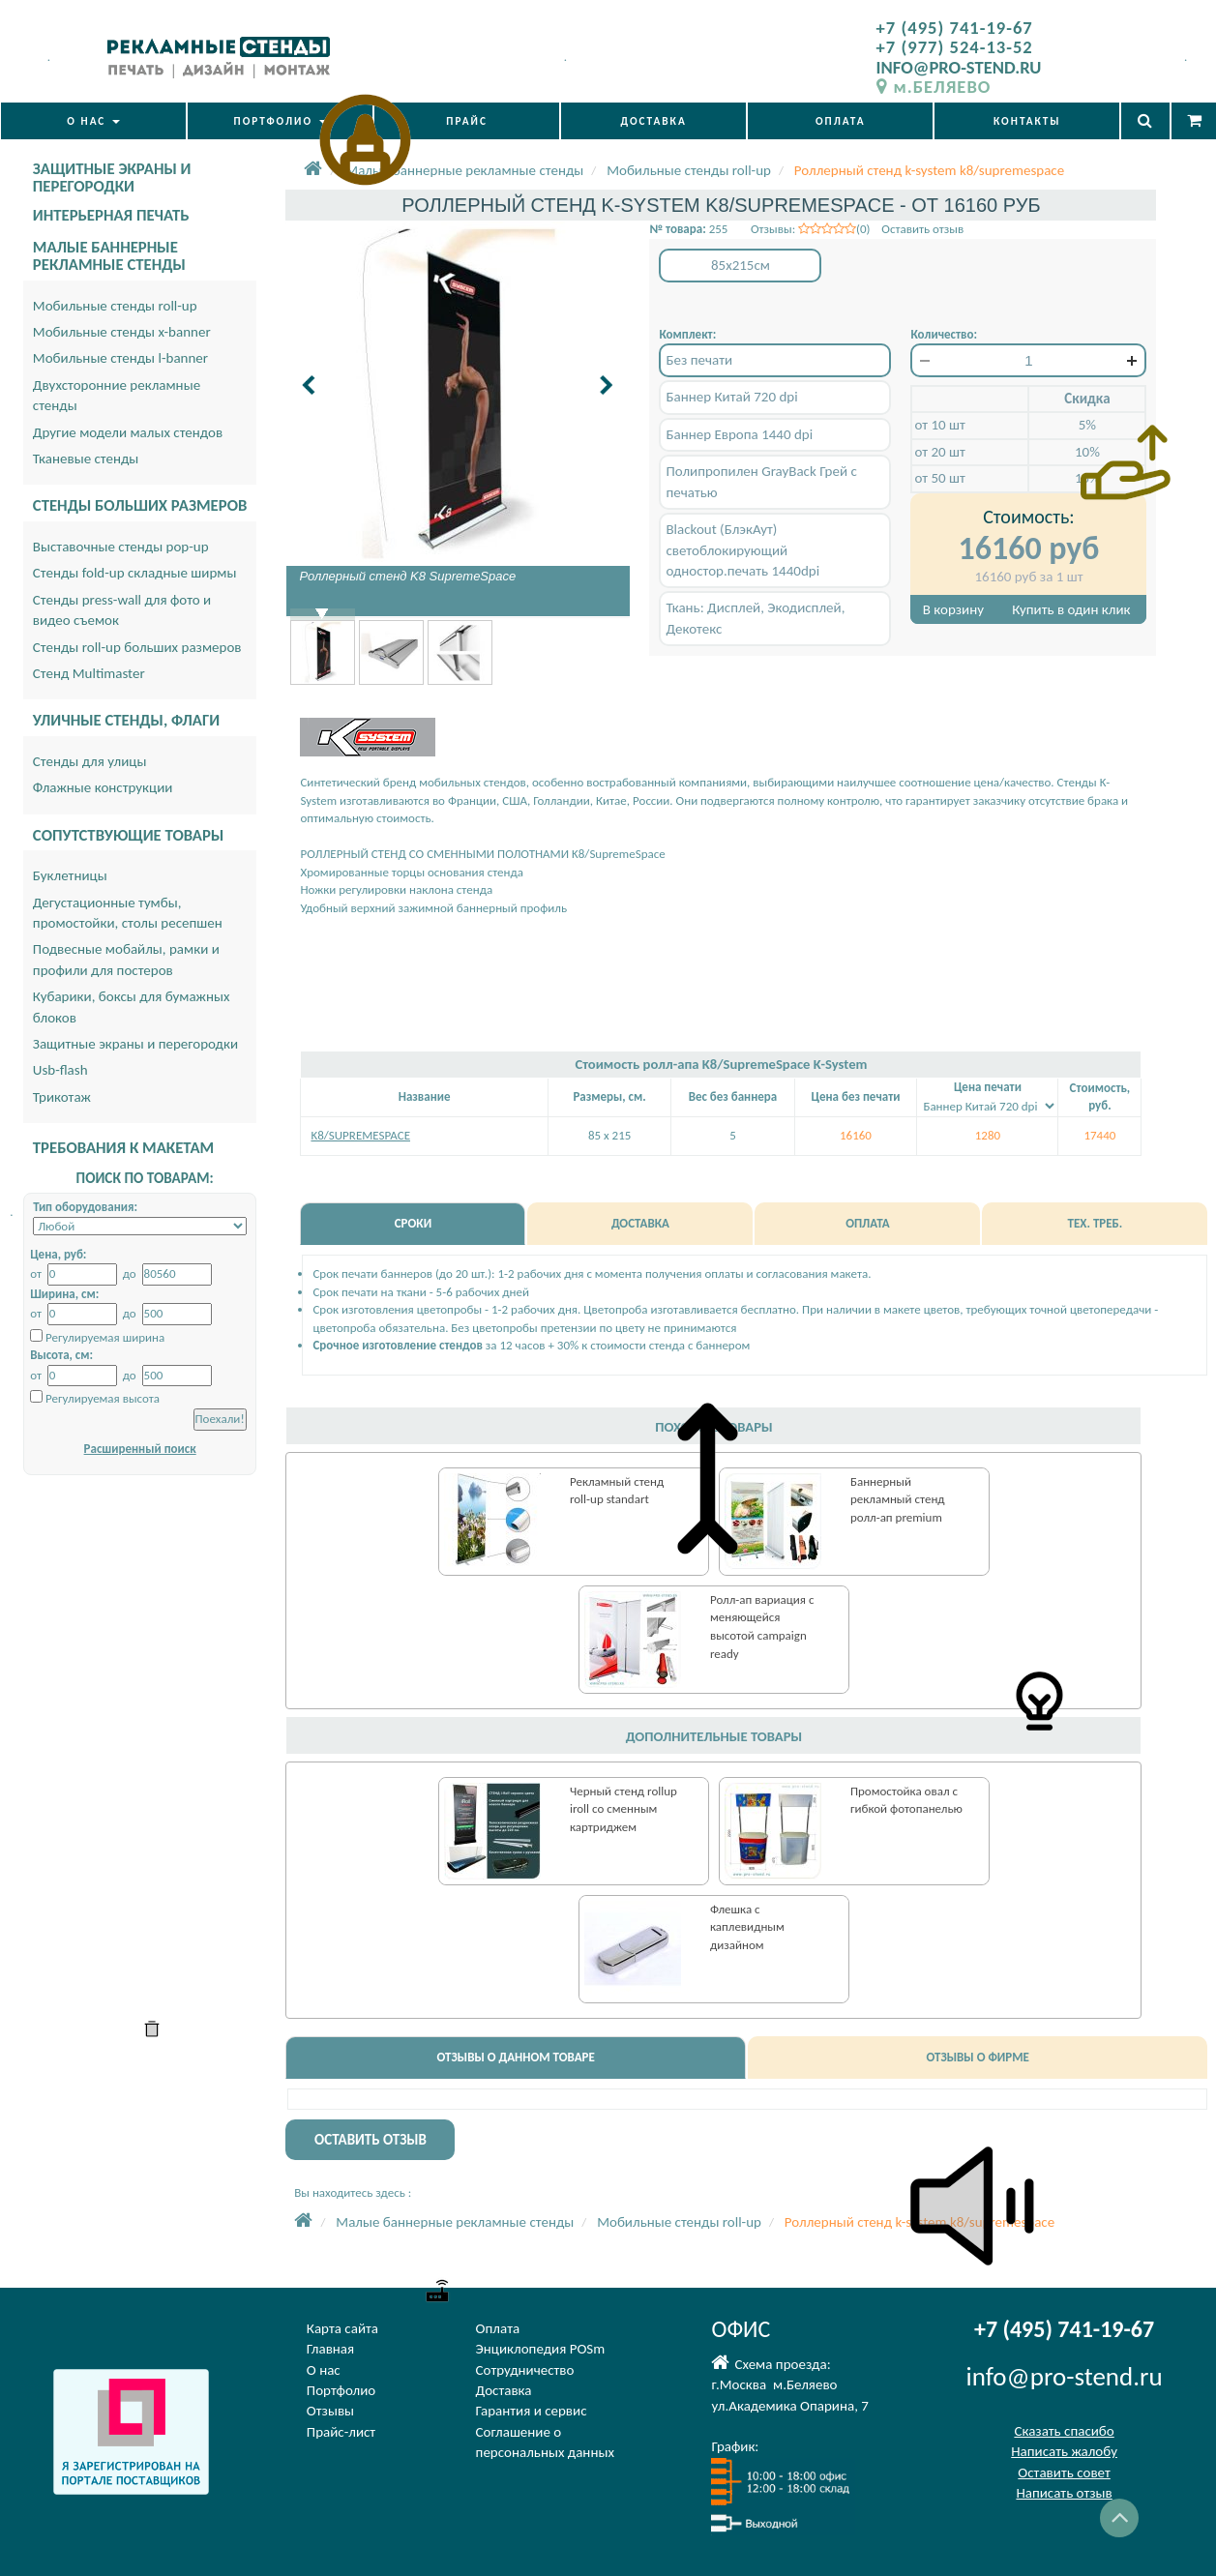  Describe the element at coordinates (969, 2206) in the screenshot. I see `volume set to high` at that location.